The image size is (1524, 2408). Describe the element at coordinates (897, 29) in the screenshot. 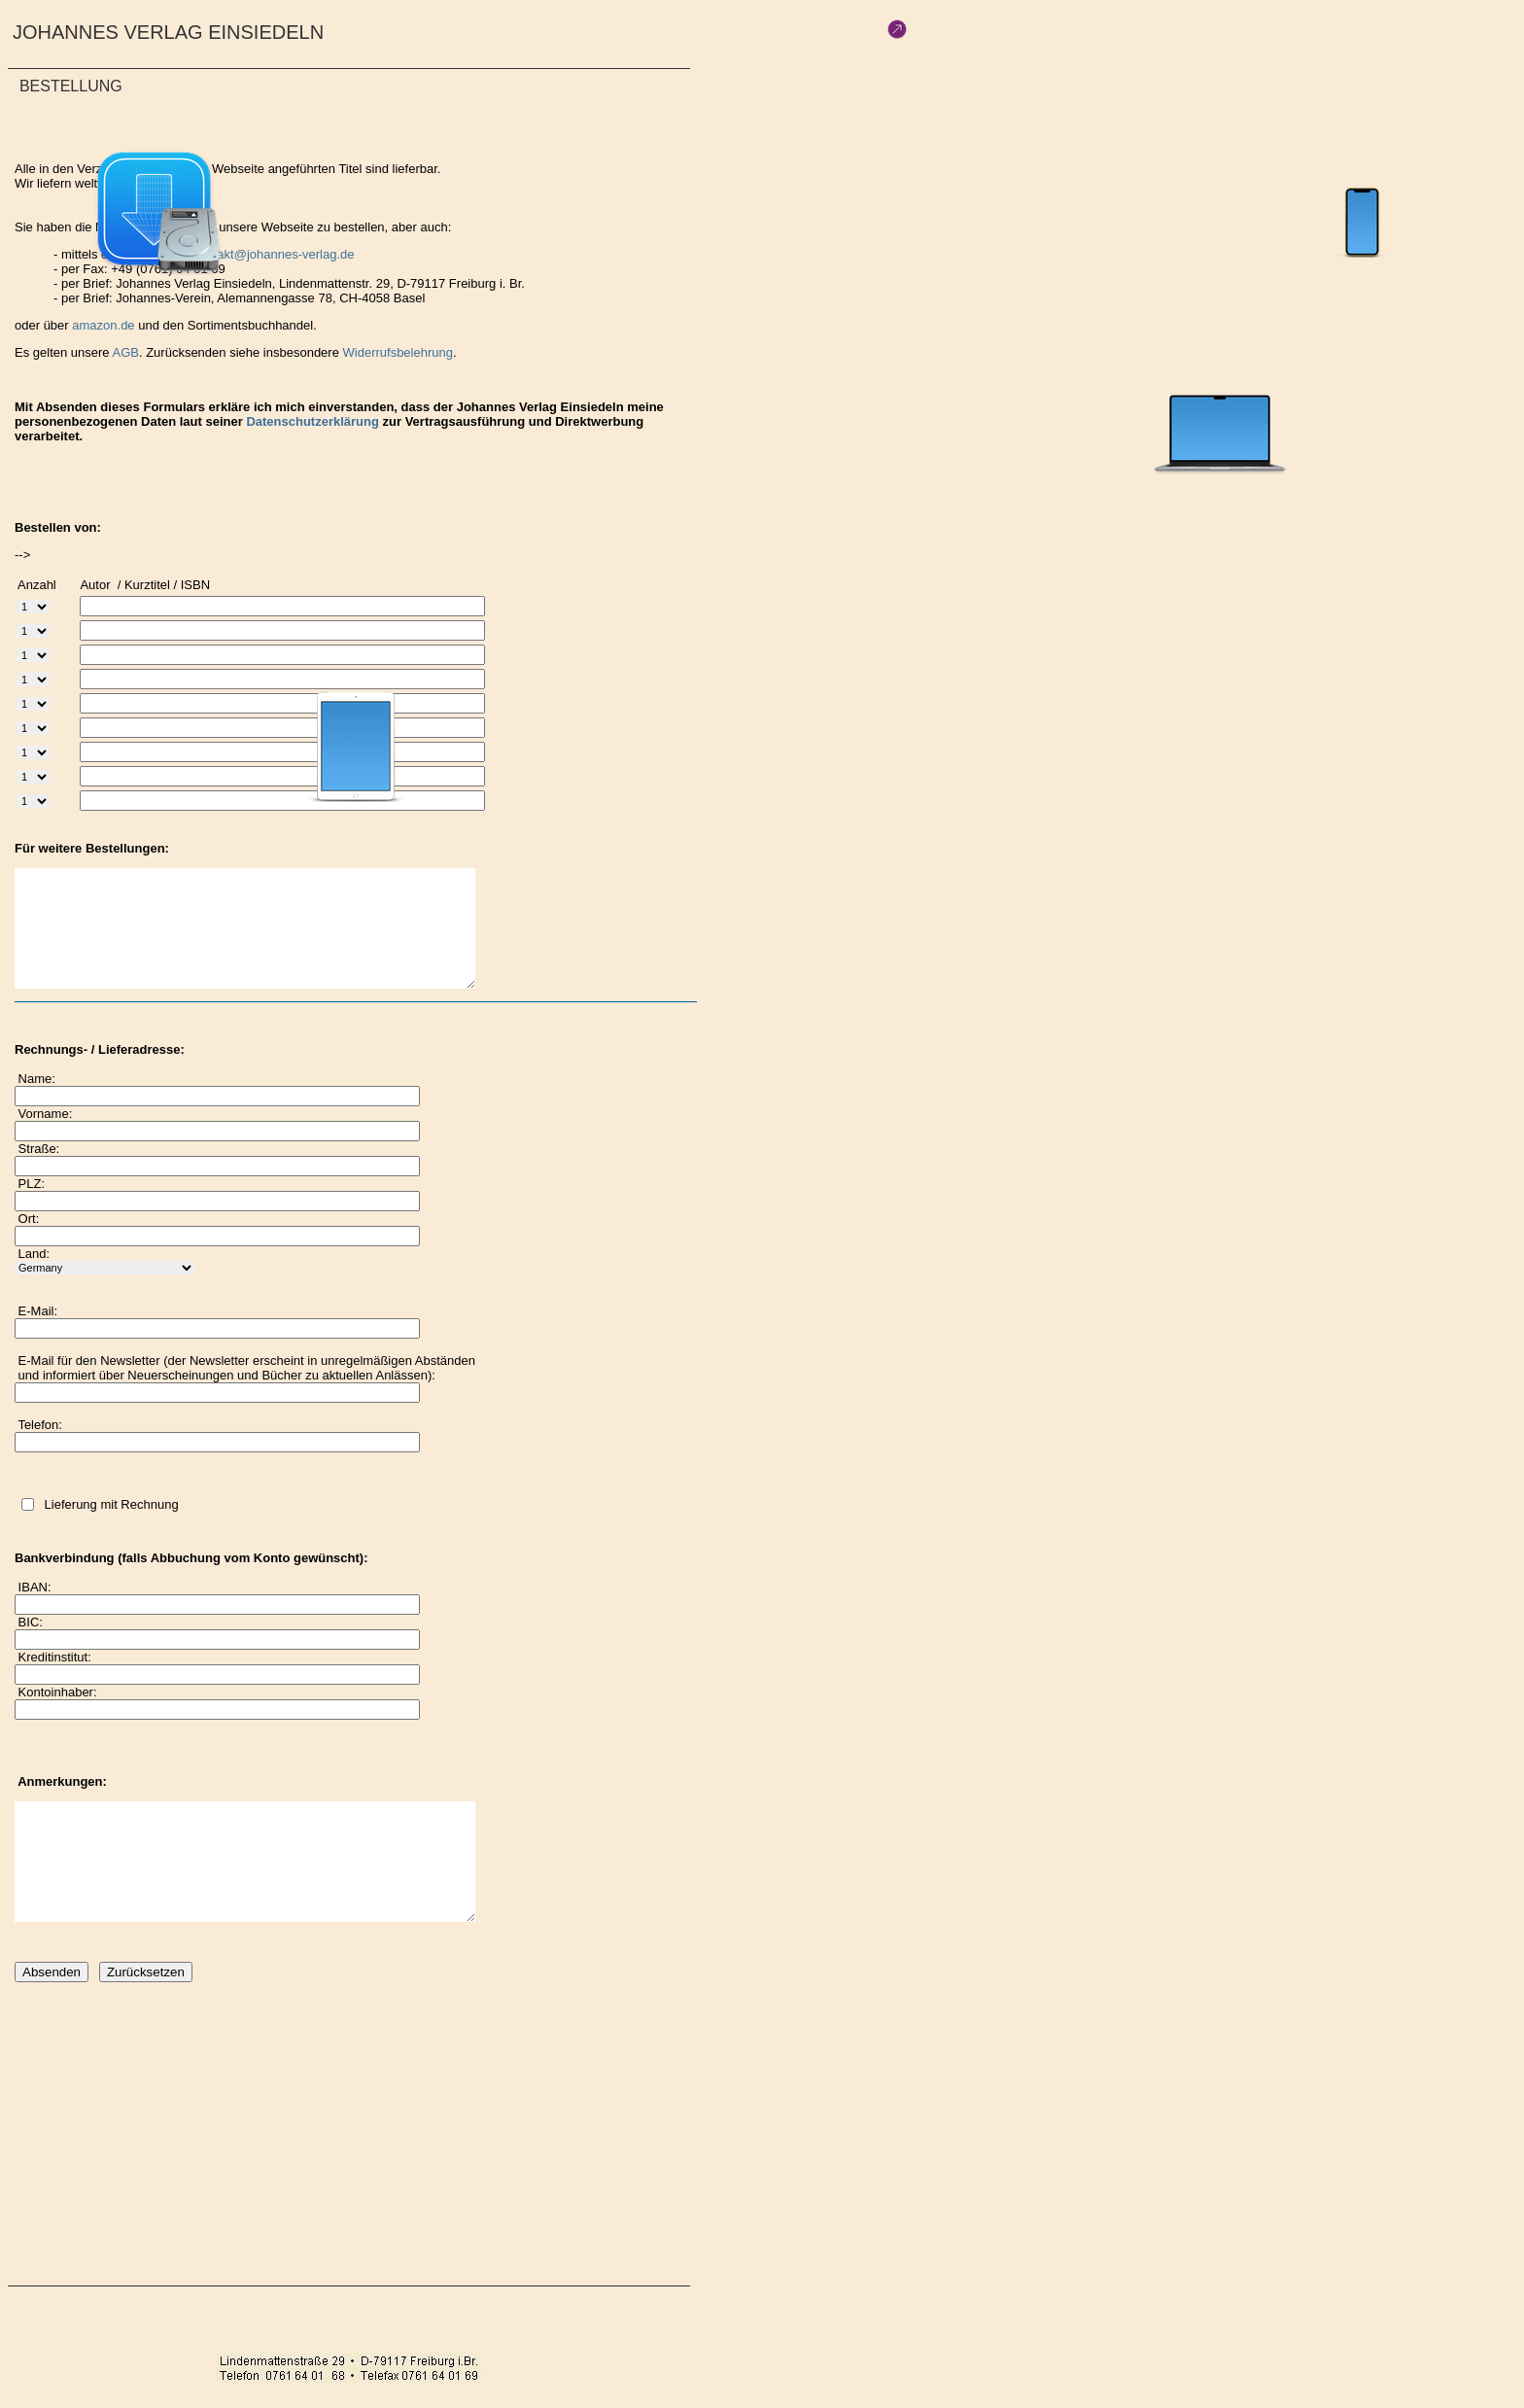

I see `indicates a symbolic link or shortcut to another file` at that location.